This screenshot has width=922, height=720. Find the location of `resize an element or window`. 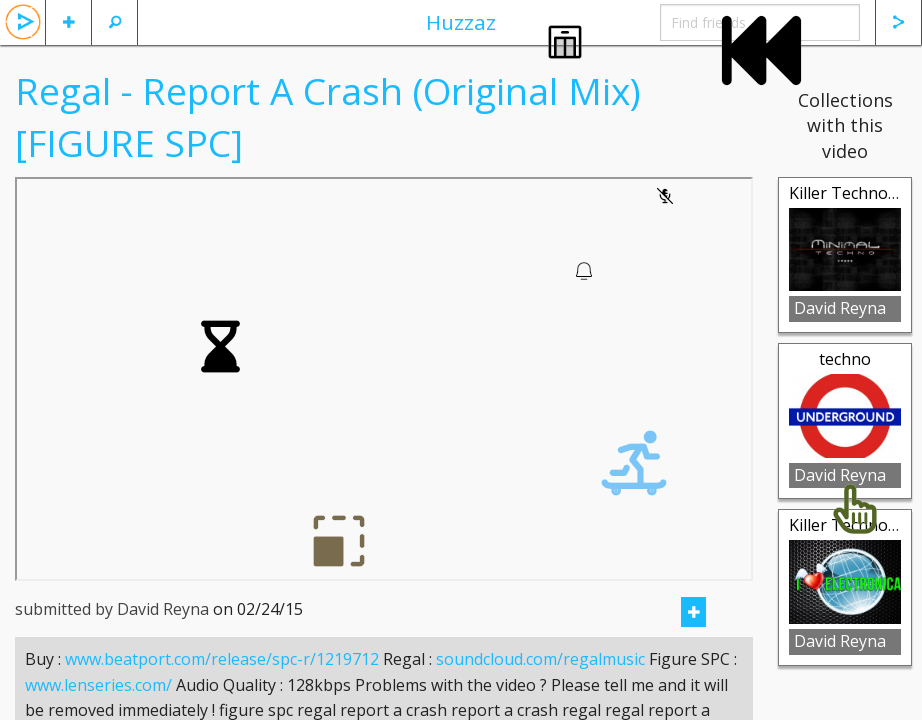

resize an element or window is located at coordinates (339, 541).